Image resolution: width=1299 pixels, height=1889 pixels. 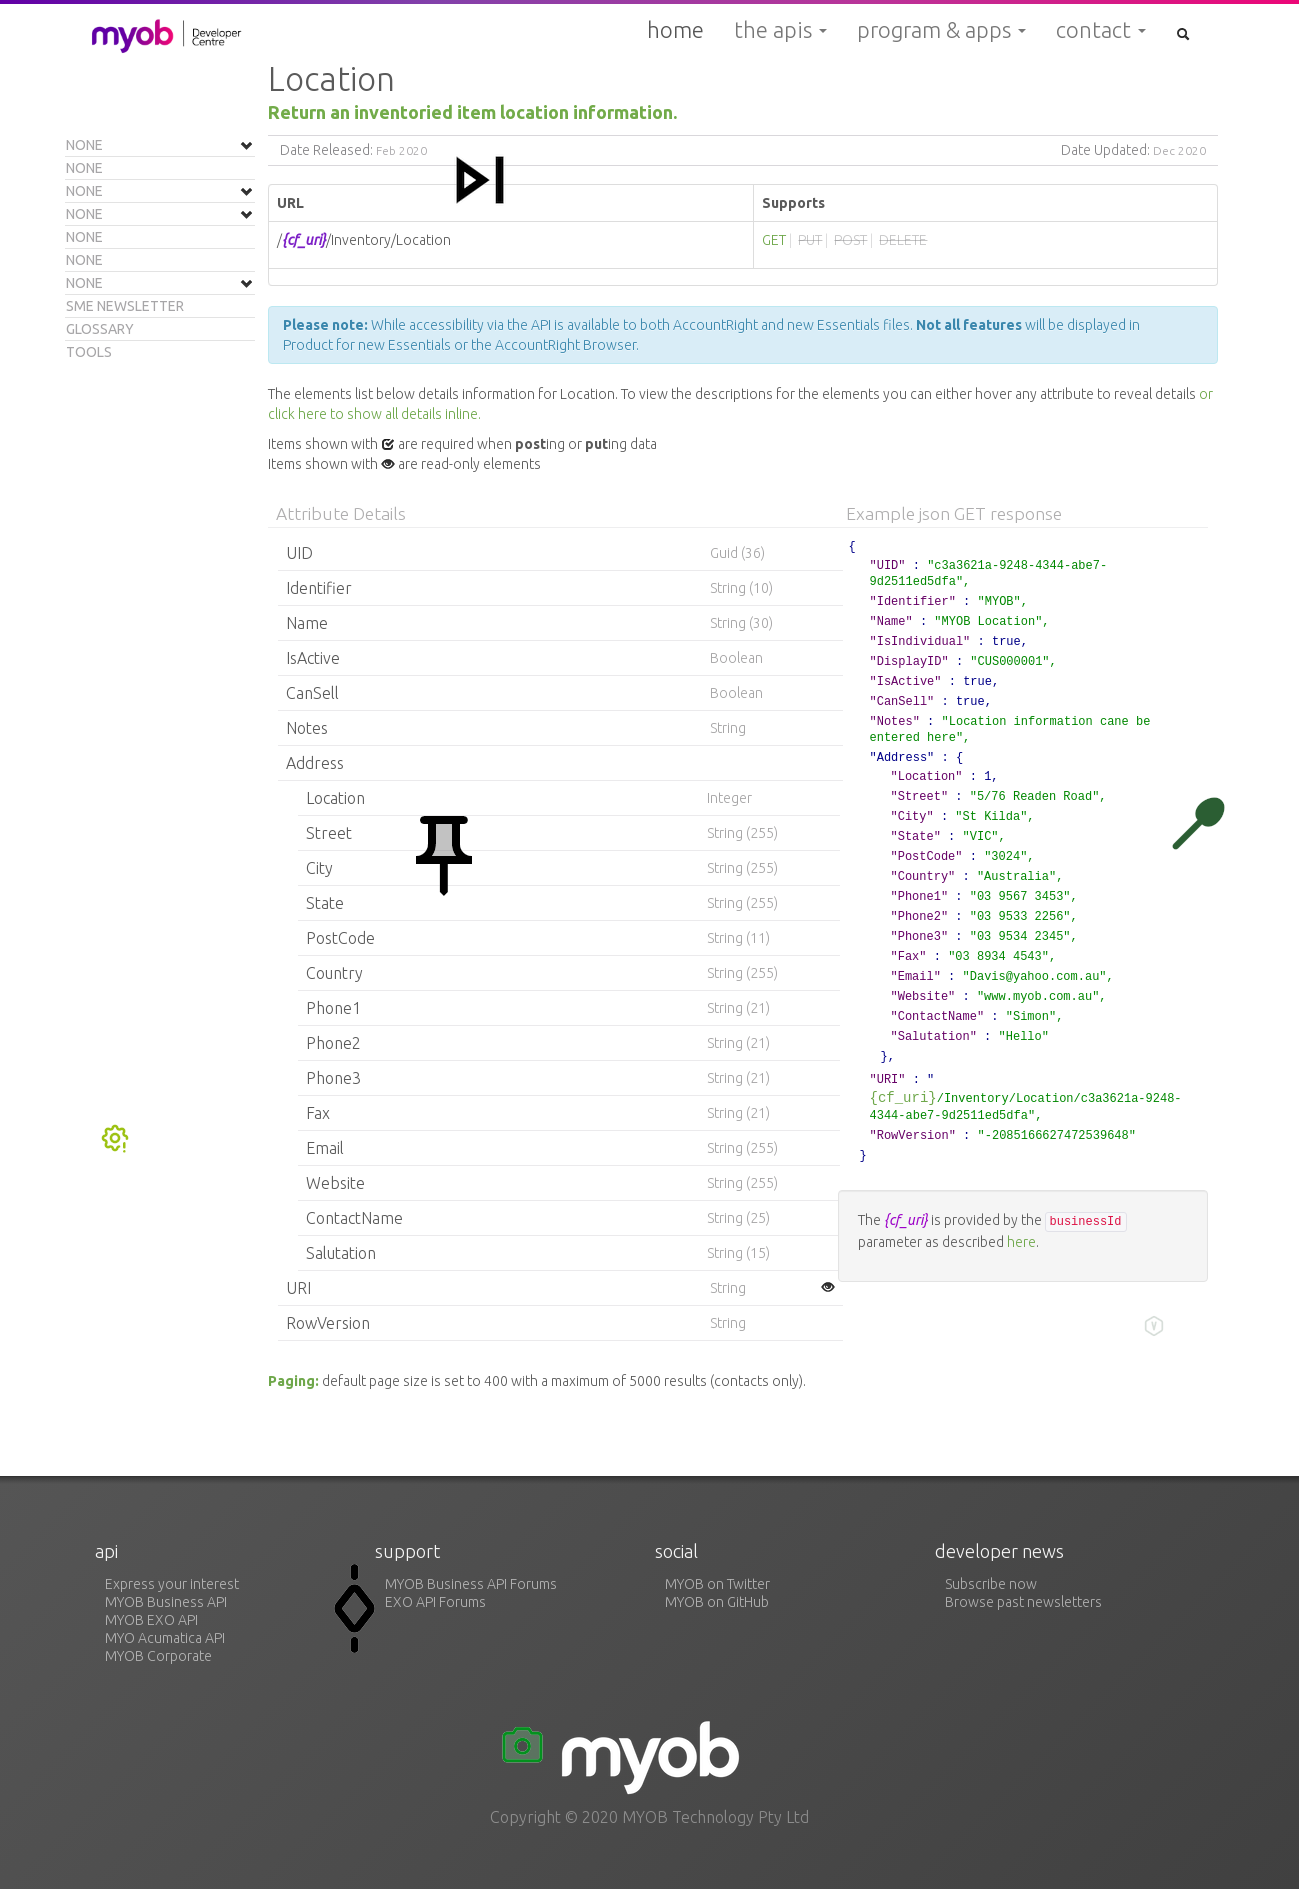 What do you see at coordinates (444, 856) in the screenshot?
I see `pin an item to keep it visible` at bounding box center [444, 856].